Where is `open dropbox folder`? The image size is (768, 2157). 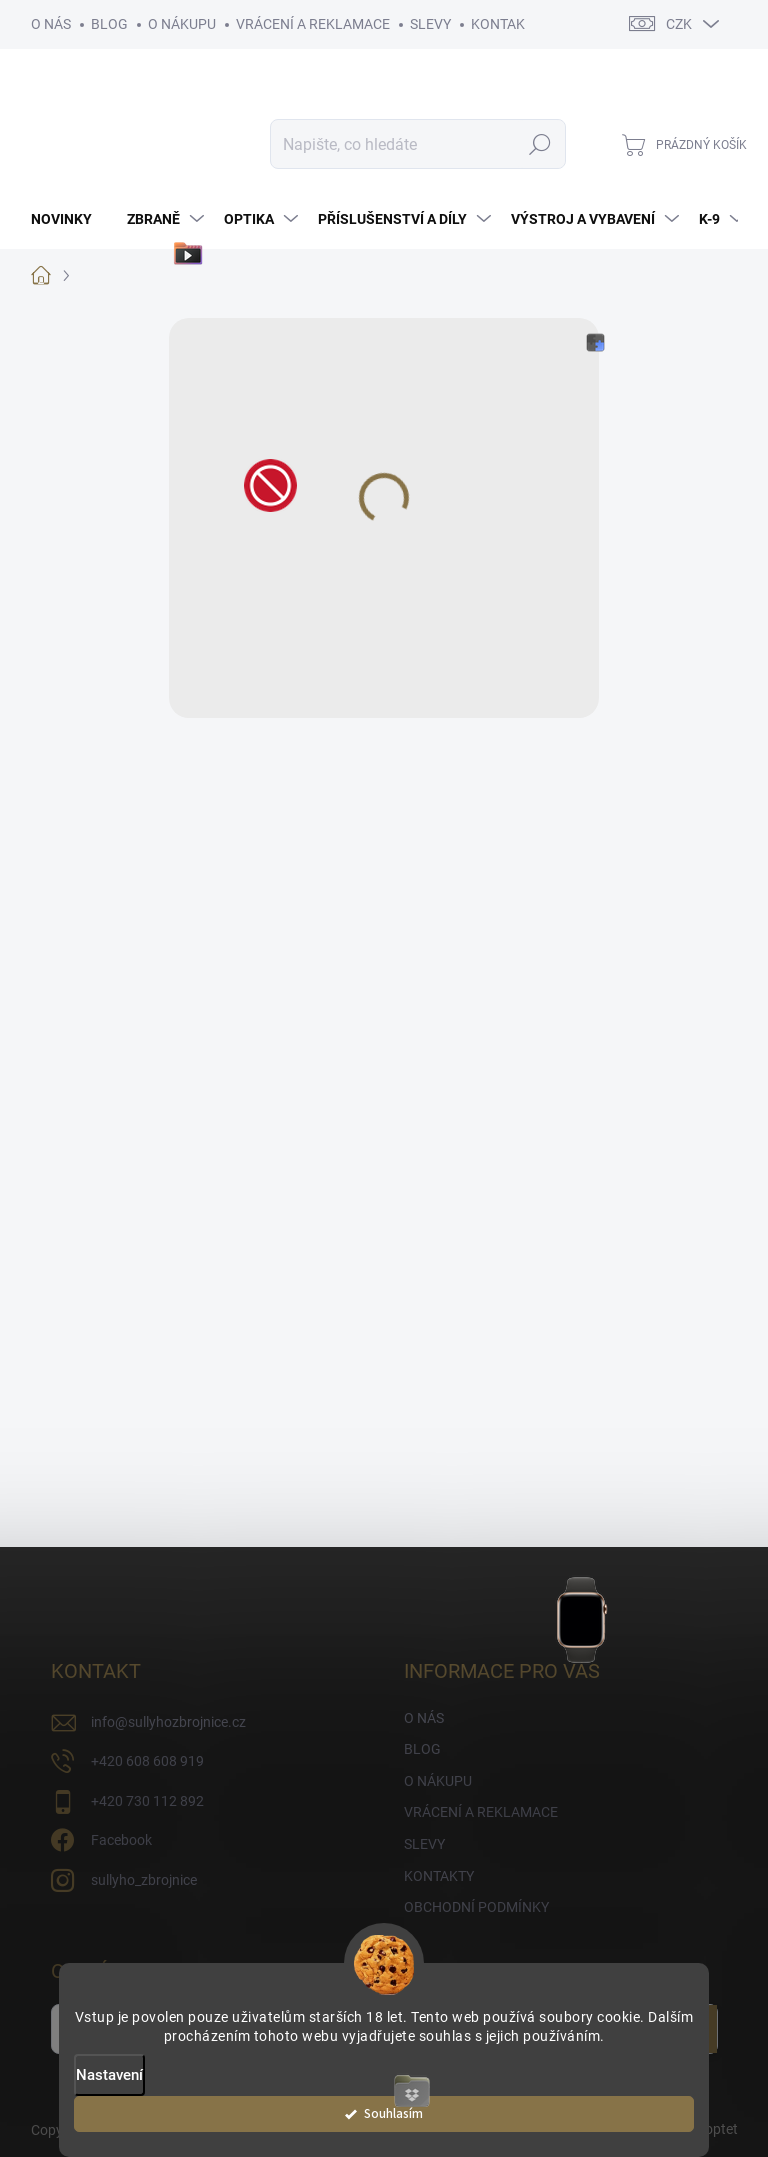
open dropbox folder is located at coordinates (412, 2091).